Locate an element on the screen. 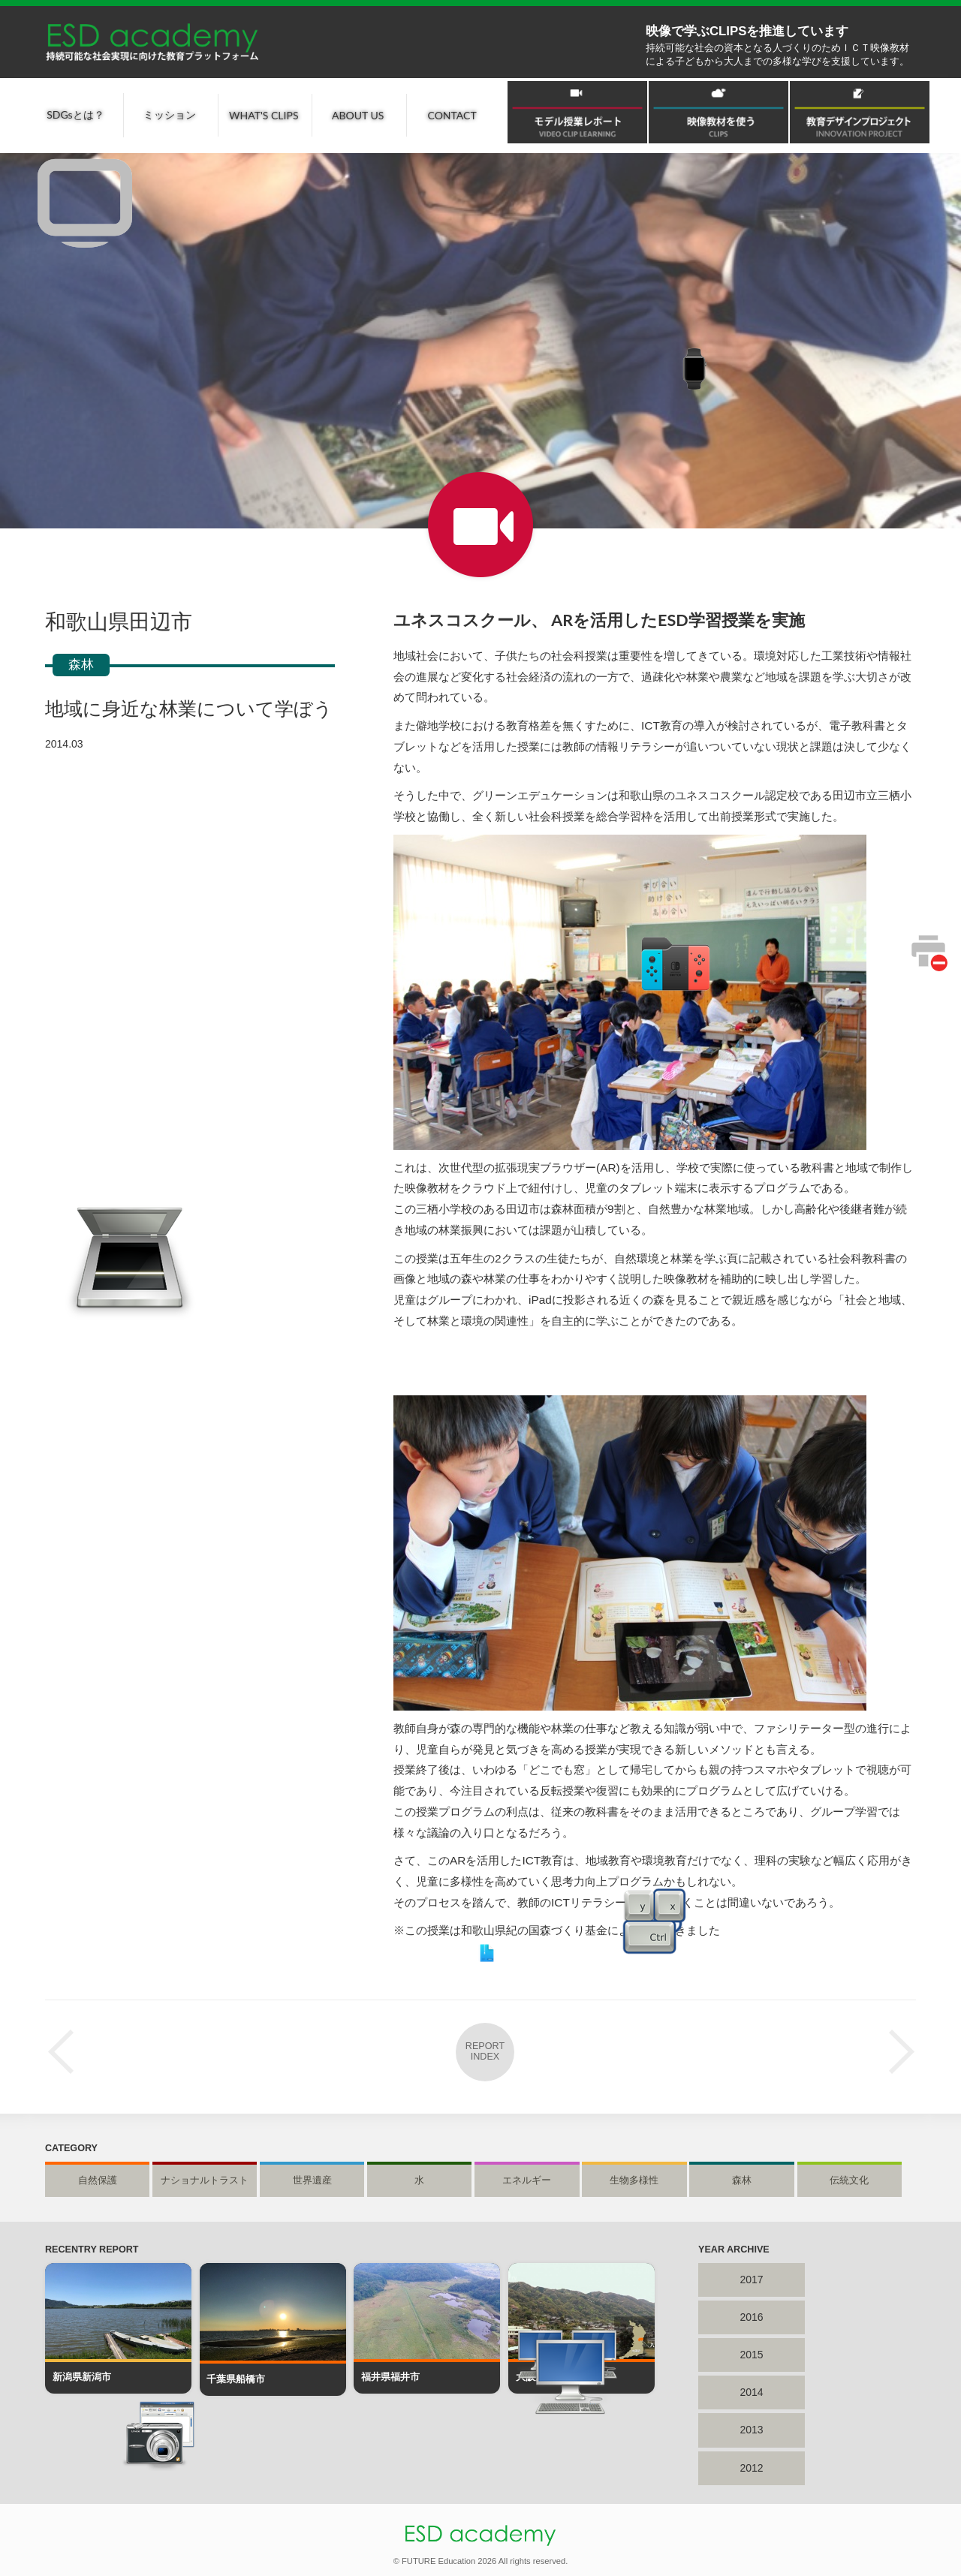  a VirtualBox virtual machine configuration file is located at coordinates (487, 1953).